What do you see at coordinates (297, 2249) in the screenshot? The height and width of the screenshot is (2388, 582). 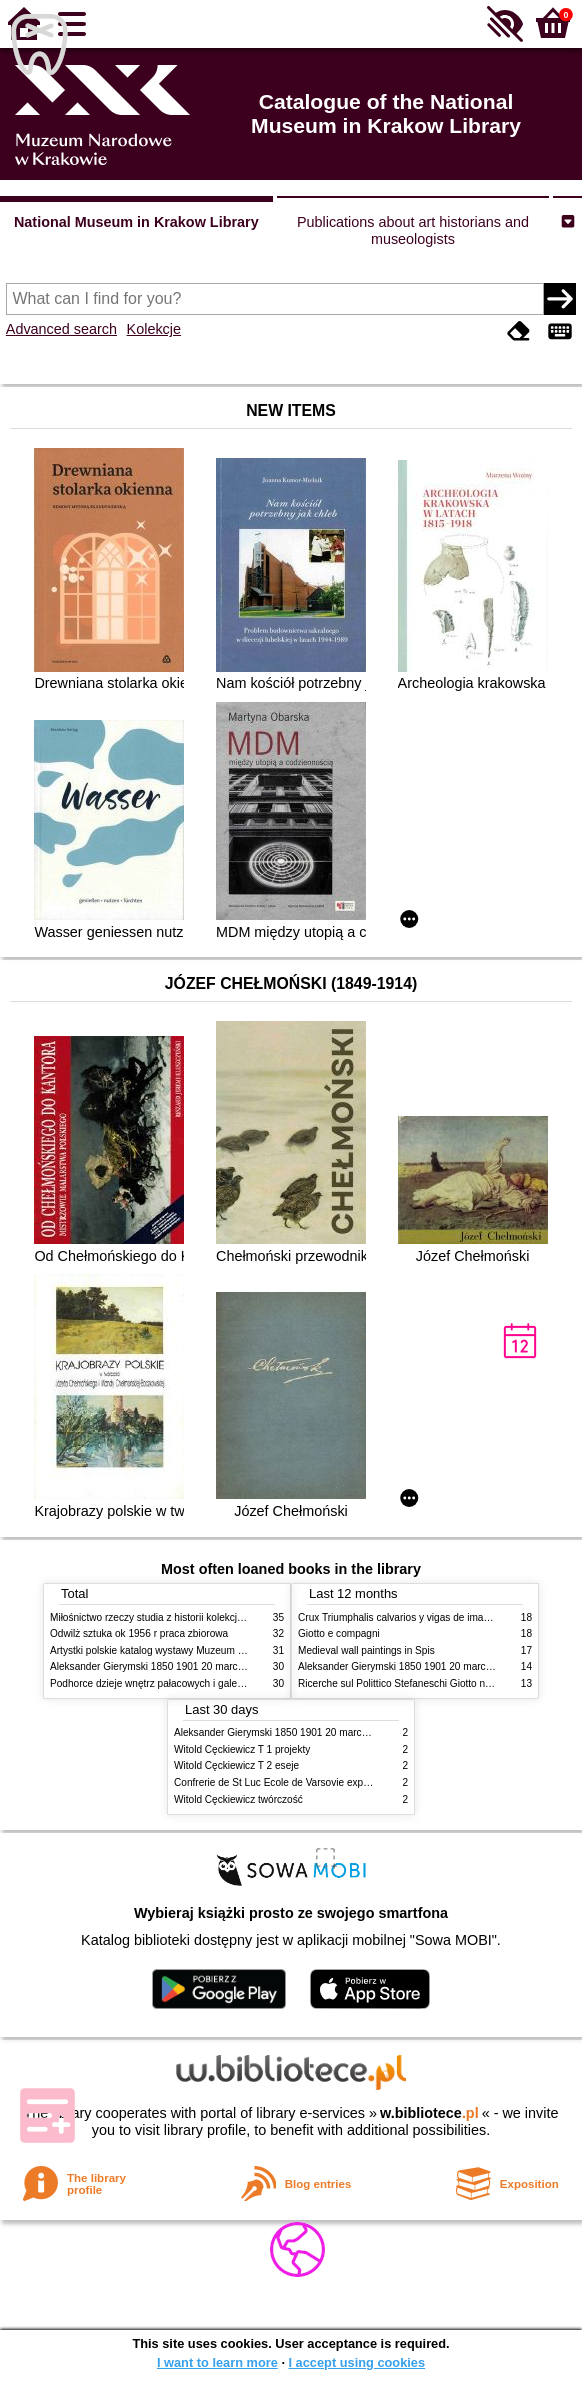 I see `switch to western hemisphere region` at bounding box center [297, 2249].